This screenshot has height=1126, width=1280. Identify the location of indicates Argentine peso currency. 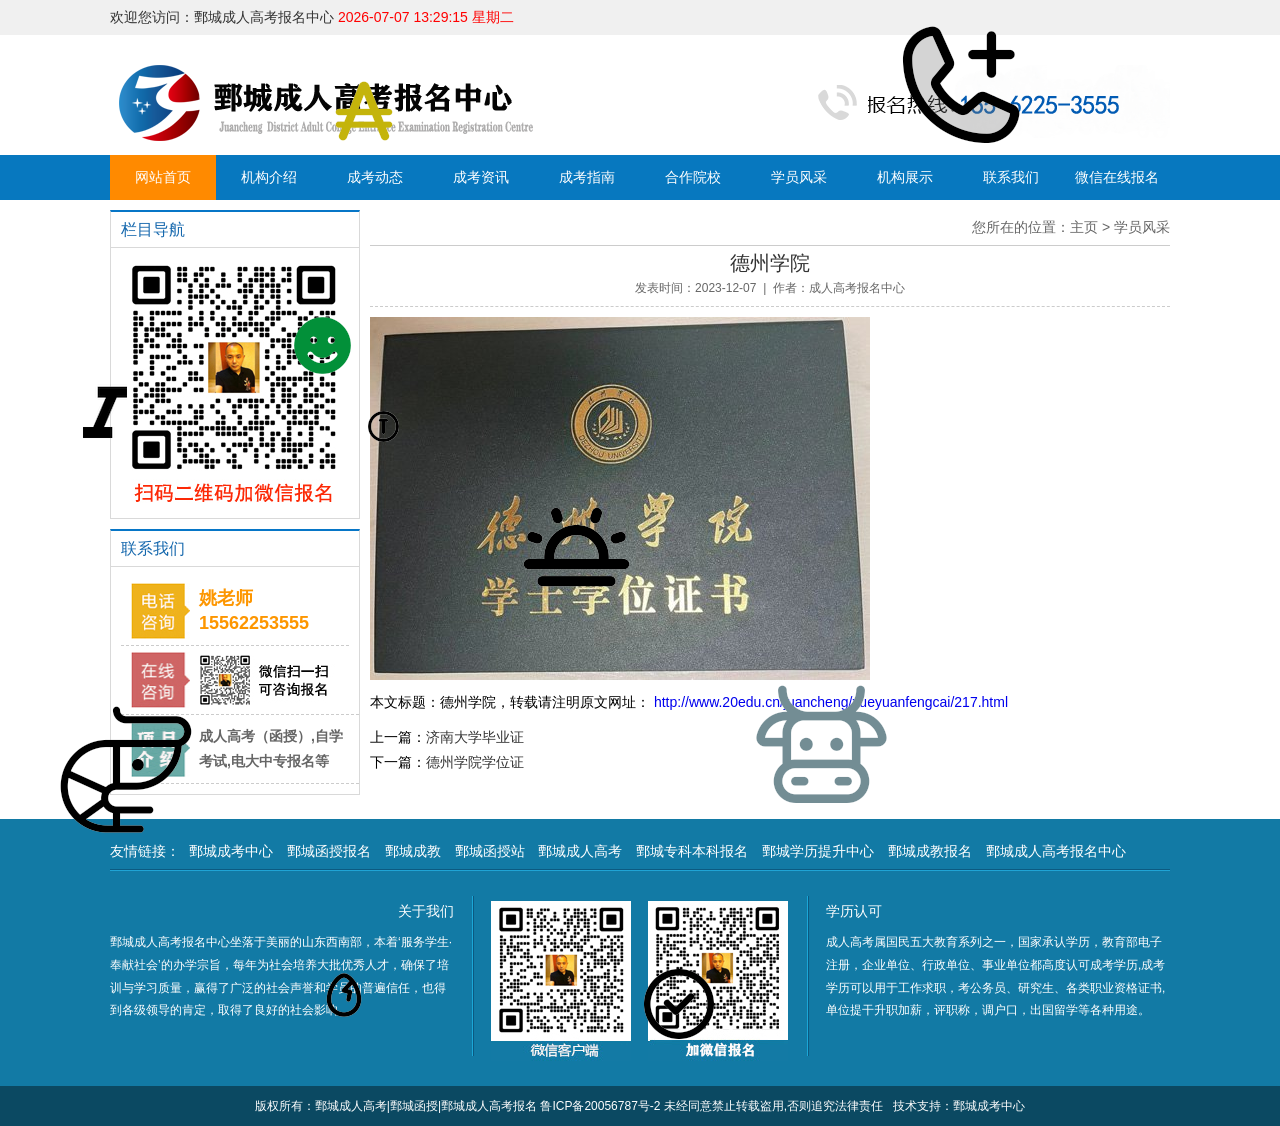
(364, 111).